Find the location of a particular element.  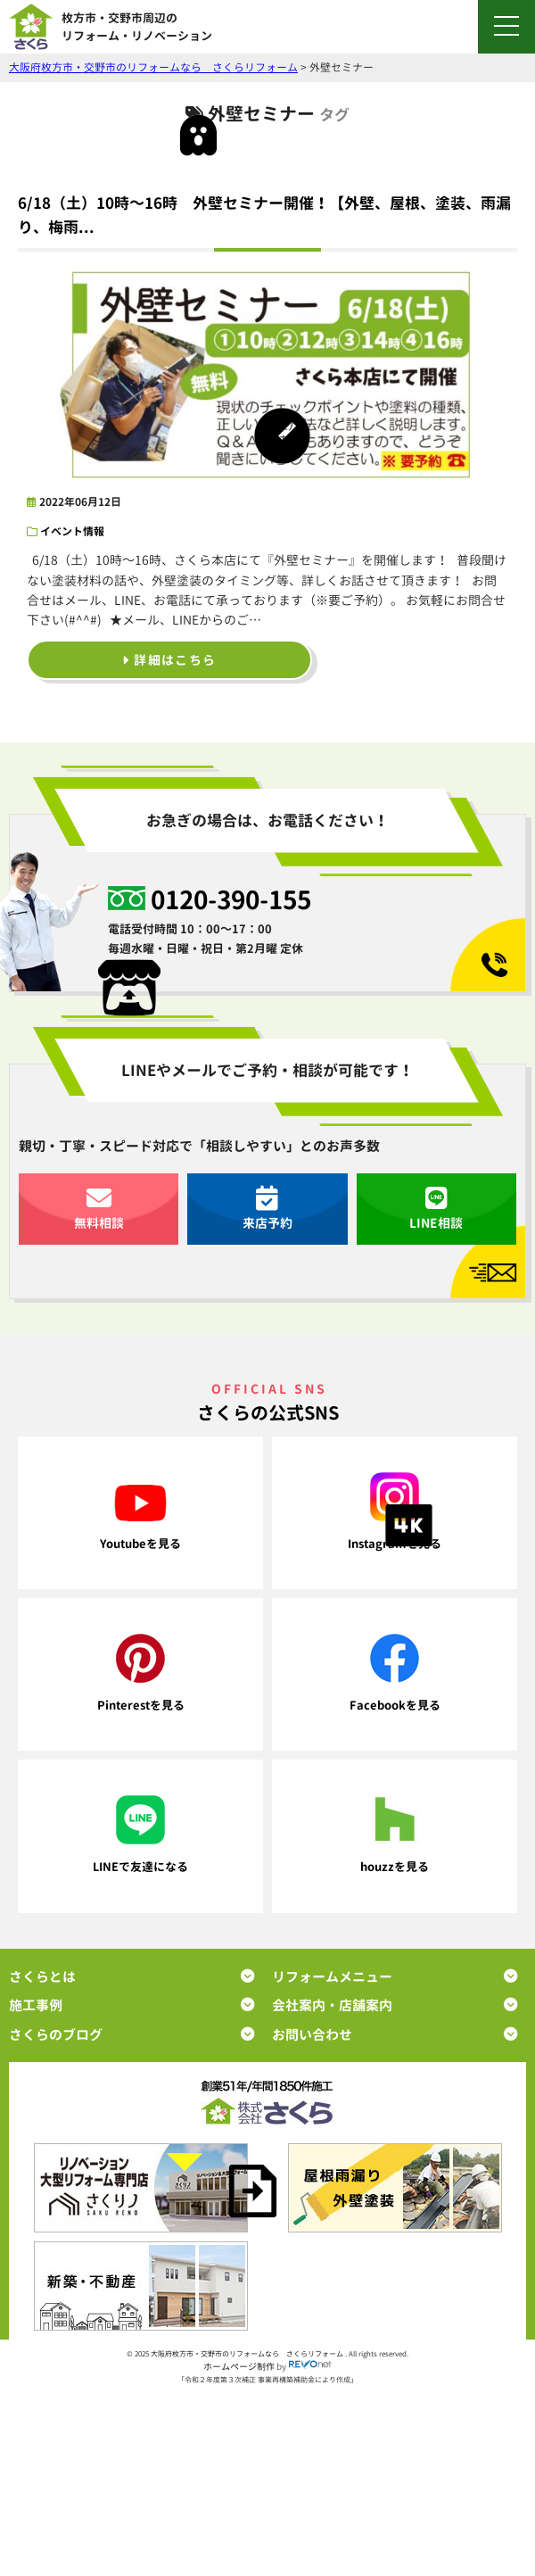

visit itch.io indie game marketplace is located at coordinates (129, 988).